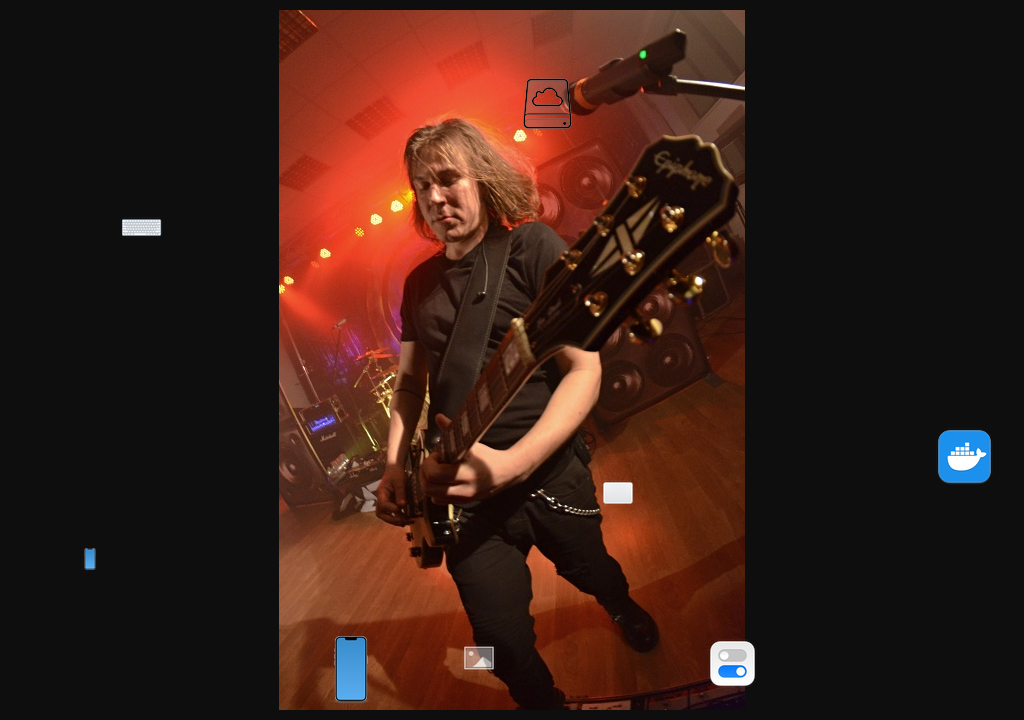 This screenshot has width=1024, height=720. I want to click on connect a bluetooth keyboard, so click(141, 227).